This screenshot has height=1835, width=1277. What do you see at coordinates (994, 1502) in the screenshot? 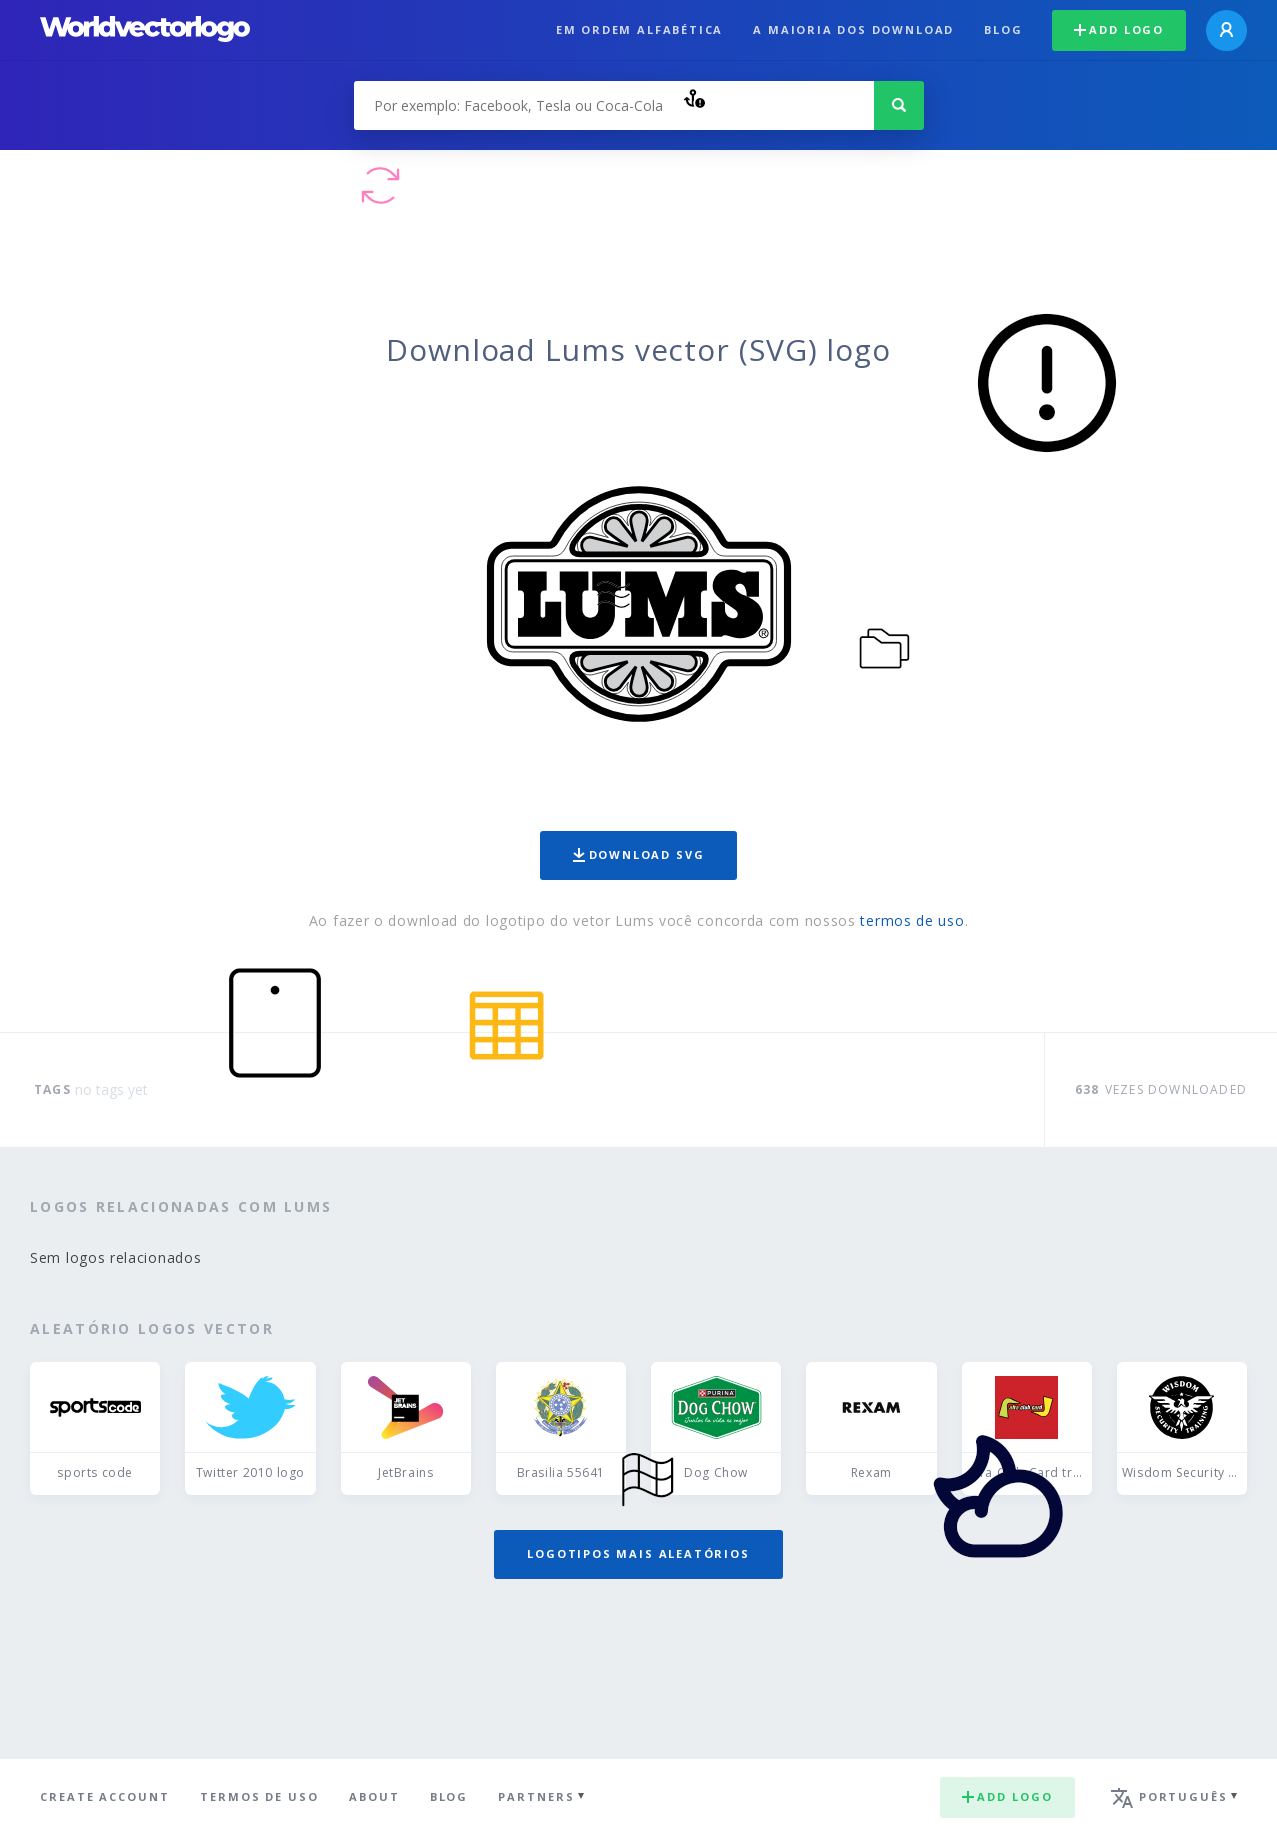
I see `indicates nighttime or evening weather conditions` at bounding box center [994, 1502].